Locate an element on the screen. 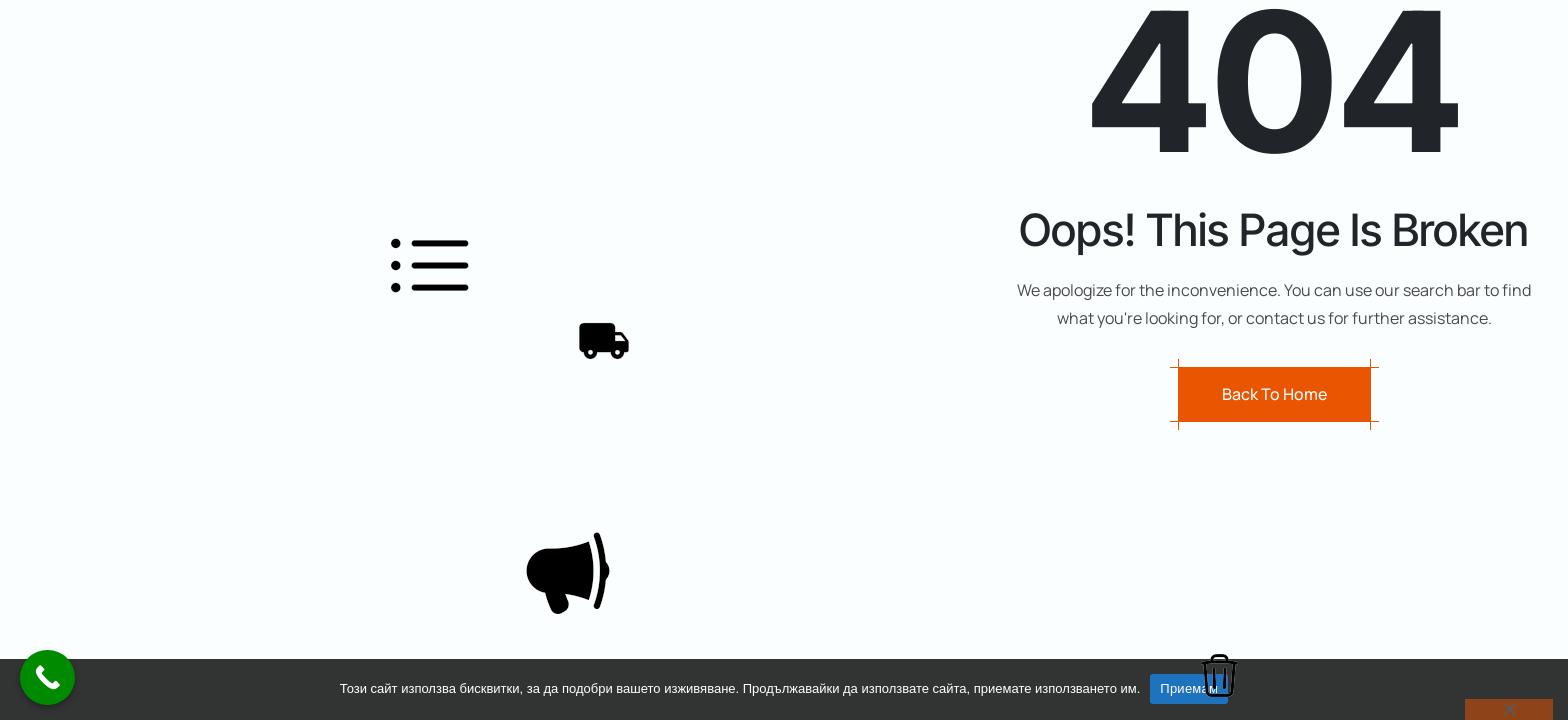  view items in a bulleted list format is located at coordinates (430, 265).